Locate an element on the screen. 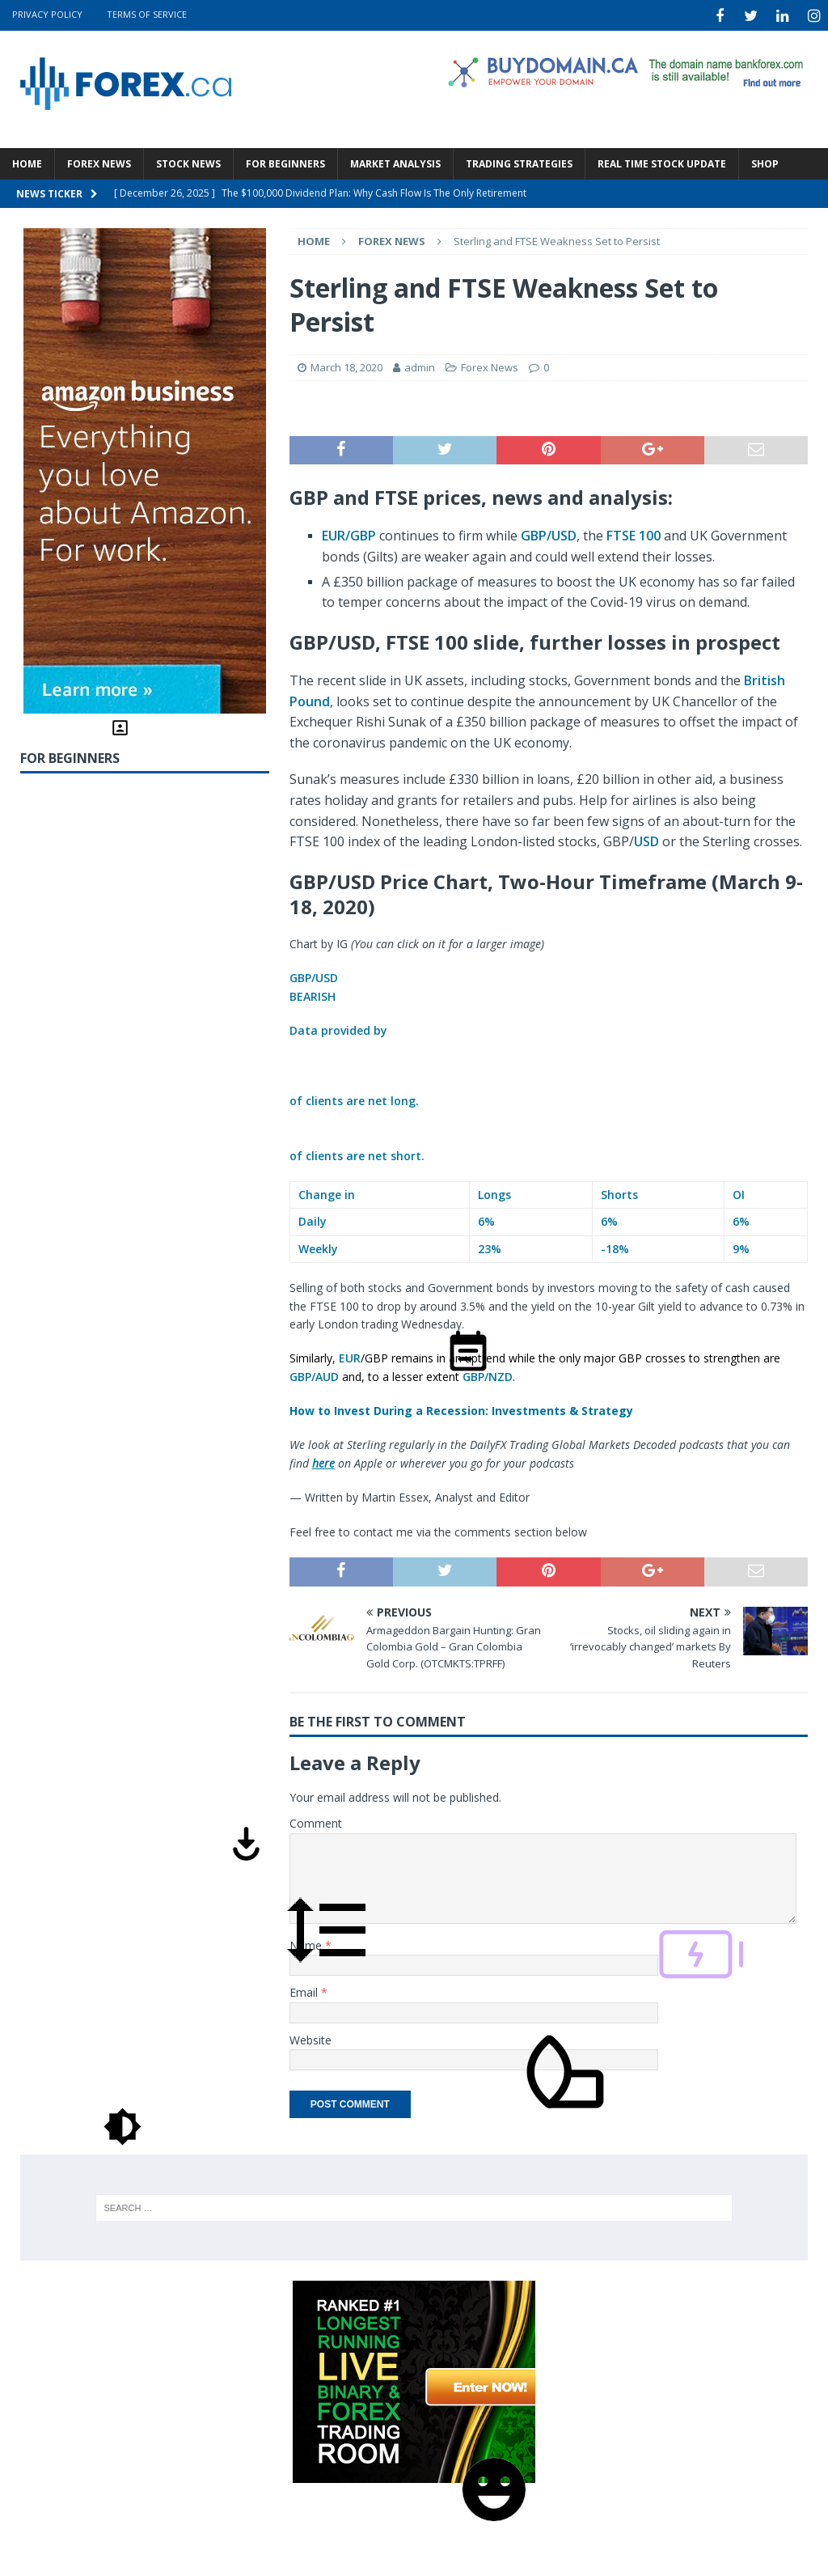 This screenshot has width=828, height=2576. adjust screen brightness is located at coordinates (122, 2126).